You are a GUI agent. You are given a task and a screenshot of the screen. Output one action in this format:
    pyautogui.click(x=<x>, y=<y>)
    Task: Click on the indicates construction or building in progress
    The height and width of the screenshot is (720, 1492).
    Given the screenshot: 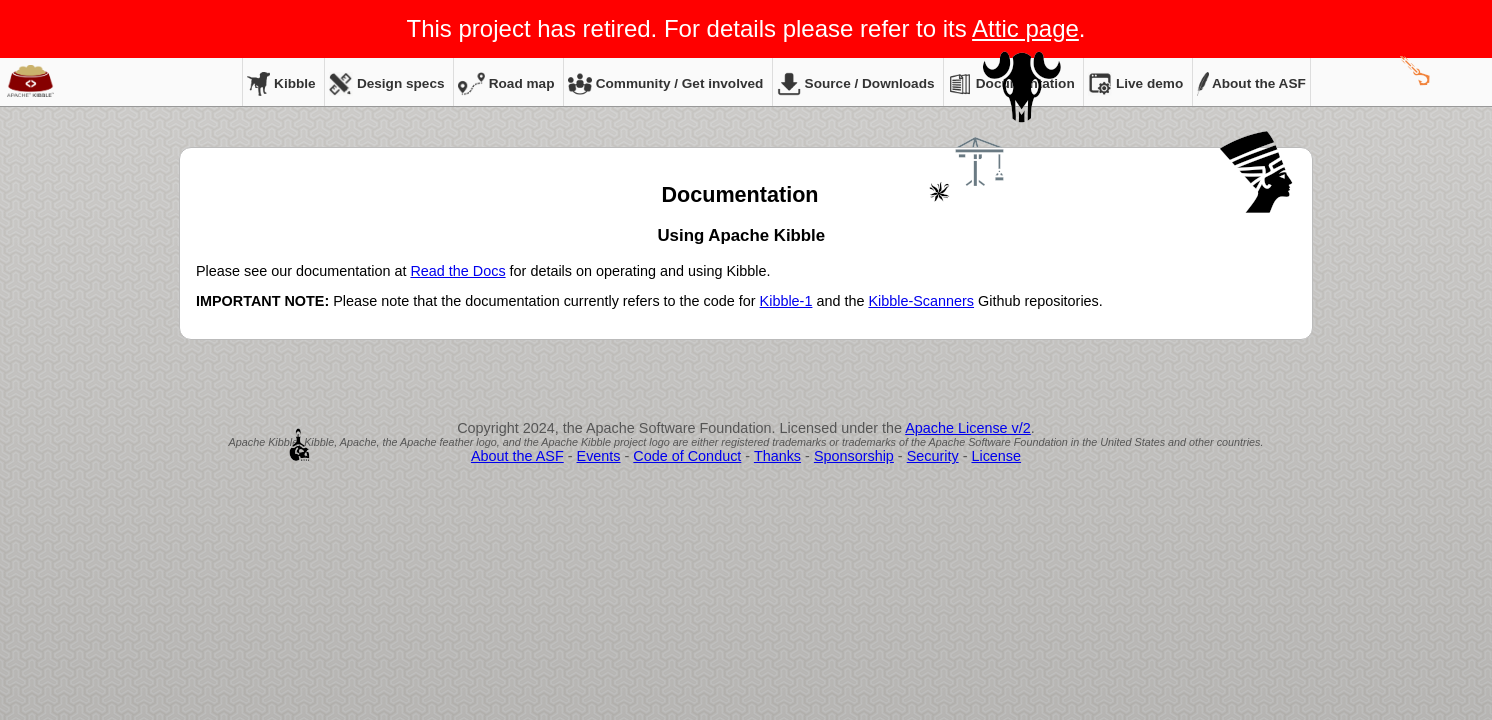 What is the action you would take?
    pyautogui.click(x=979, y=161)
    